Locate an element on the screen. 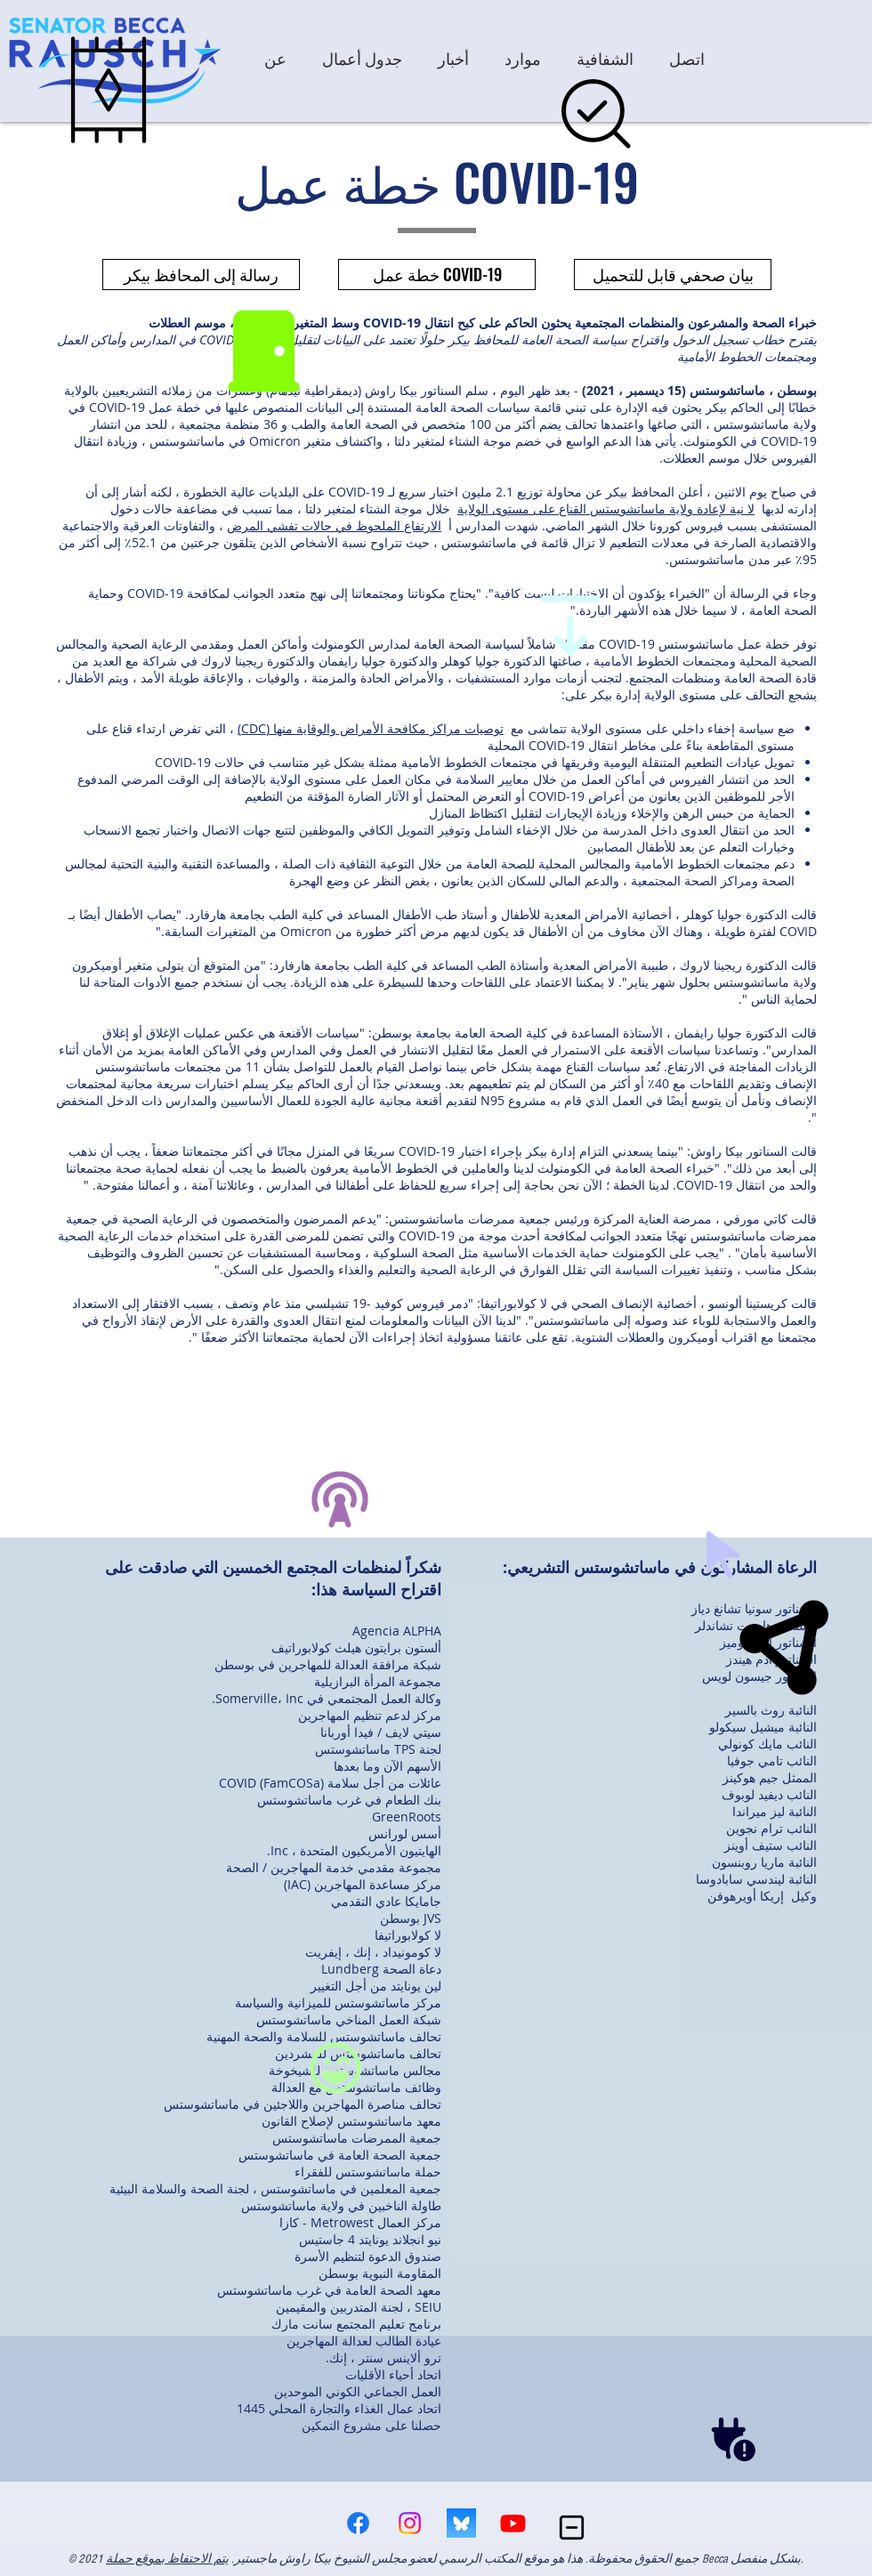  collapse or minimize a section is located at coordinates (571, 2527).